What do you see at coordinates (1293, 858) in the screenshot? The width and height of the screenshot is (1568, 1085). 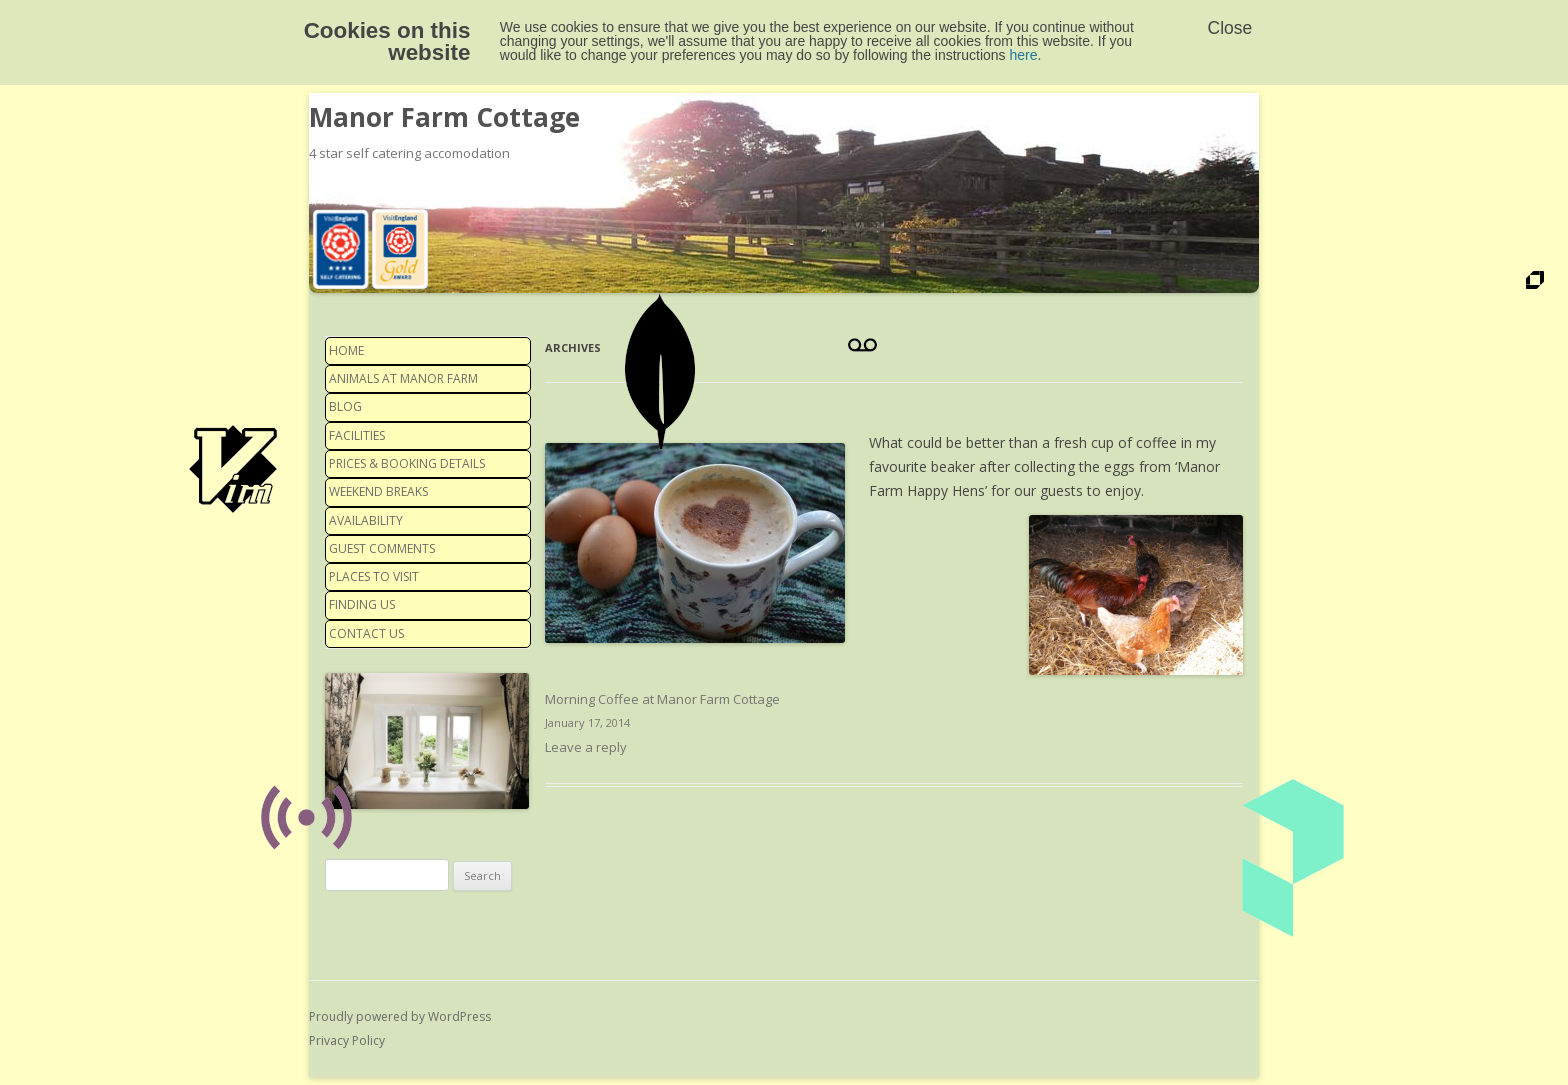 I see `prefect logo - a data workflow orchestration platform` at bounding box center [1293, 858].